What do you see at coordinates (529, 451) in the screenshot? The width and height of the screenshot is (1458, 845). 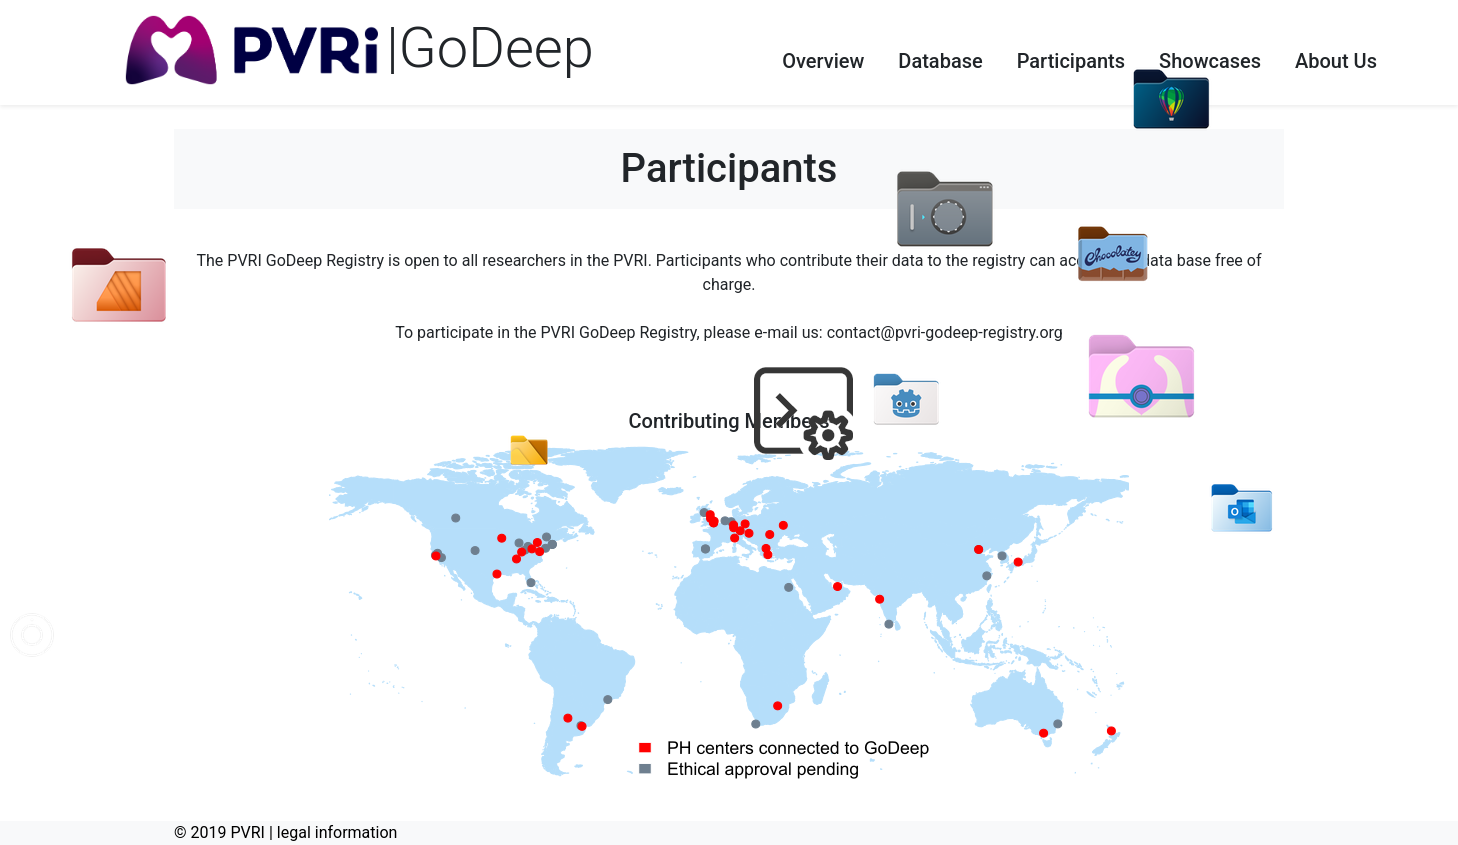 I see `open files folder` at bounding box center [529, 451].